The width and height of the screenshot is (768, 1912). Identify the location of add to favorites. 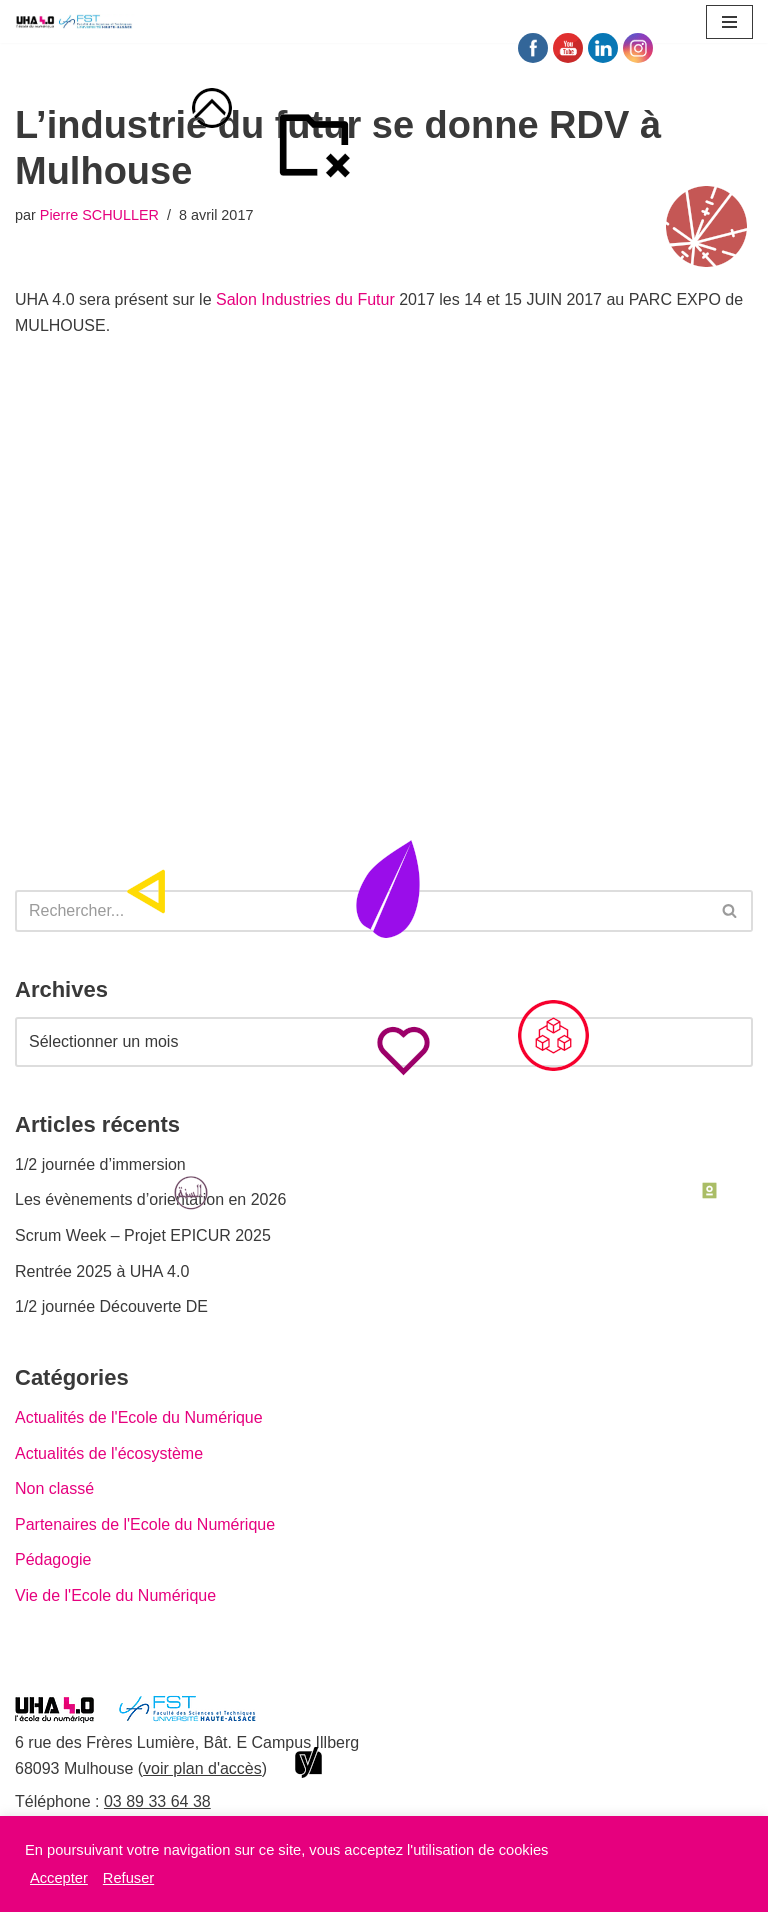
(403, 1050).